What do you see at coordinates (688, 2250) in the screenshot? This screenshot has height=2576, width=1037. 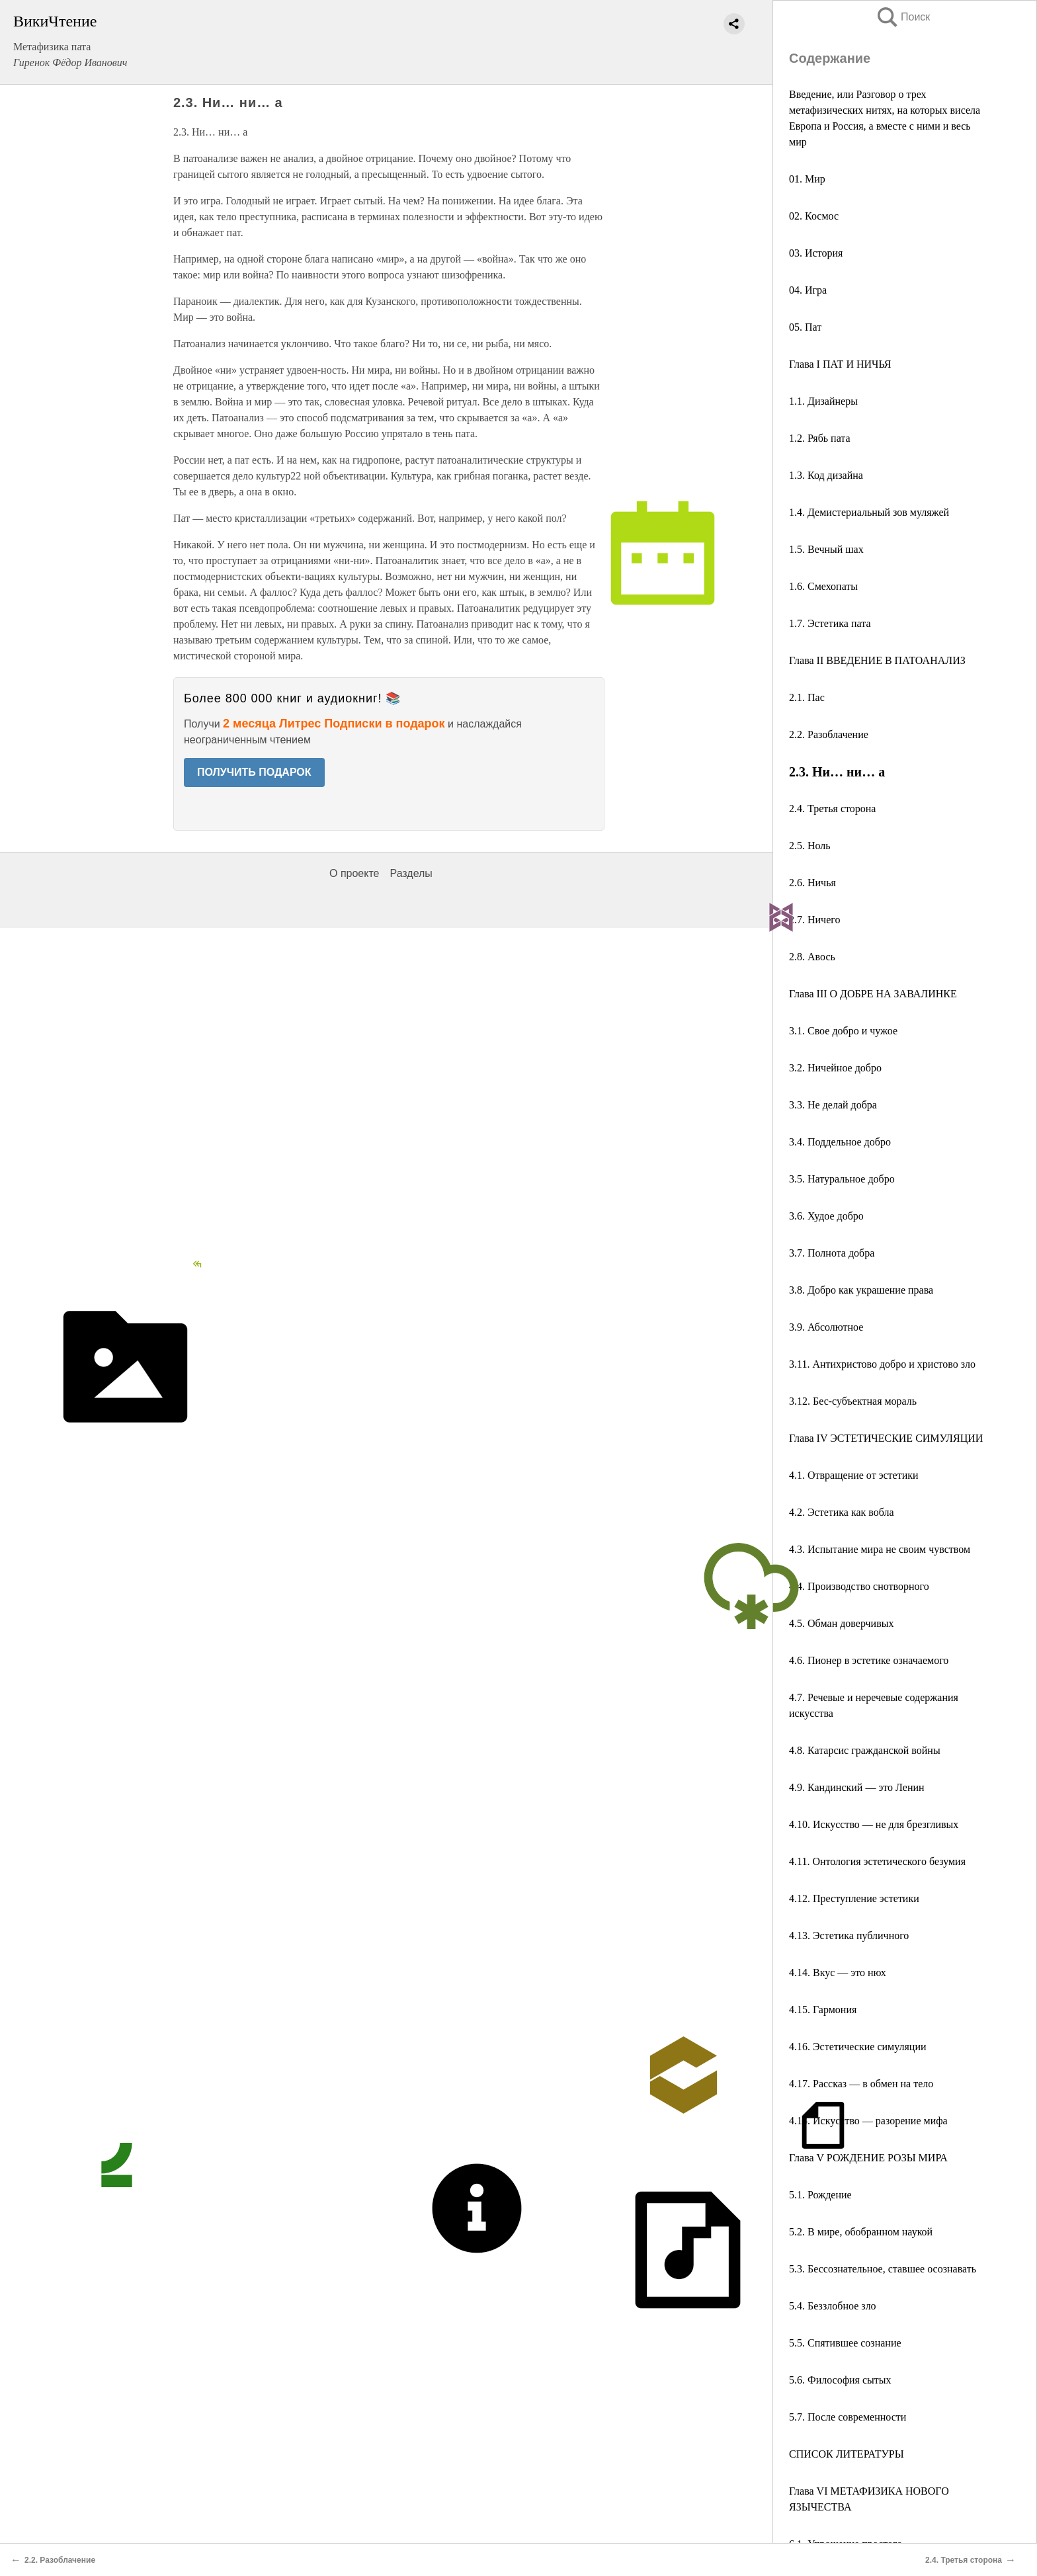 I see `open an audio or music file` at bounding box center [688, 2250].